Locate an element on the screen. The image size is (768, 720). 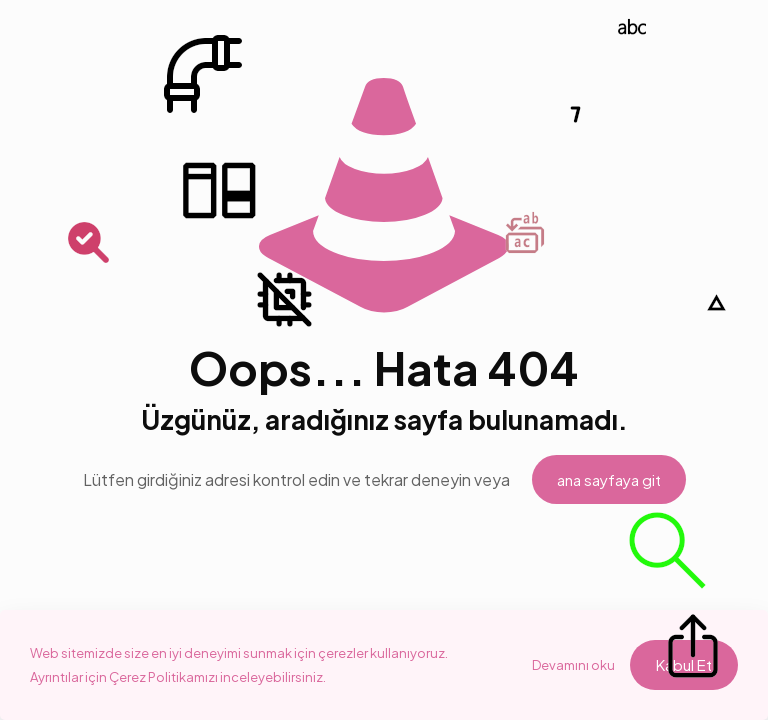
search for files, settings, or content is located at coordinates (667, 550).